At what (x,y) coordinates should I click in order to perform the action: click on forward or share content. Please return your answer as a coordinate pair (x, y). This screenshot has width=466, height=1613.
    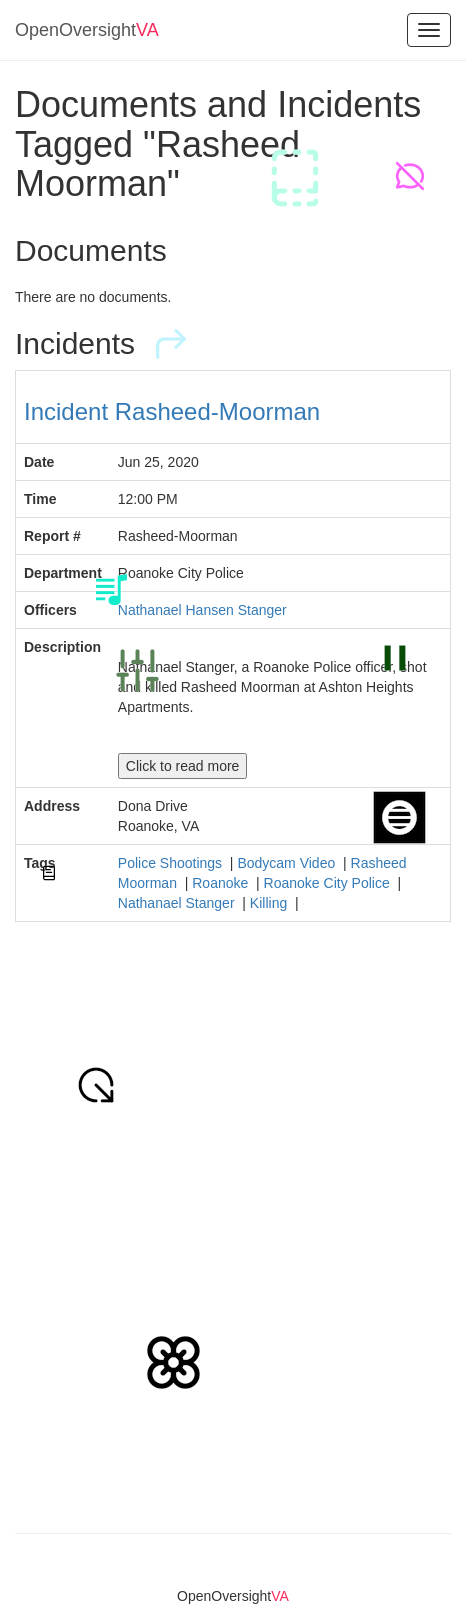
    Looking at the image, I should click on (171, 344).